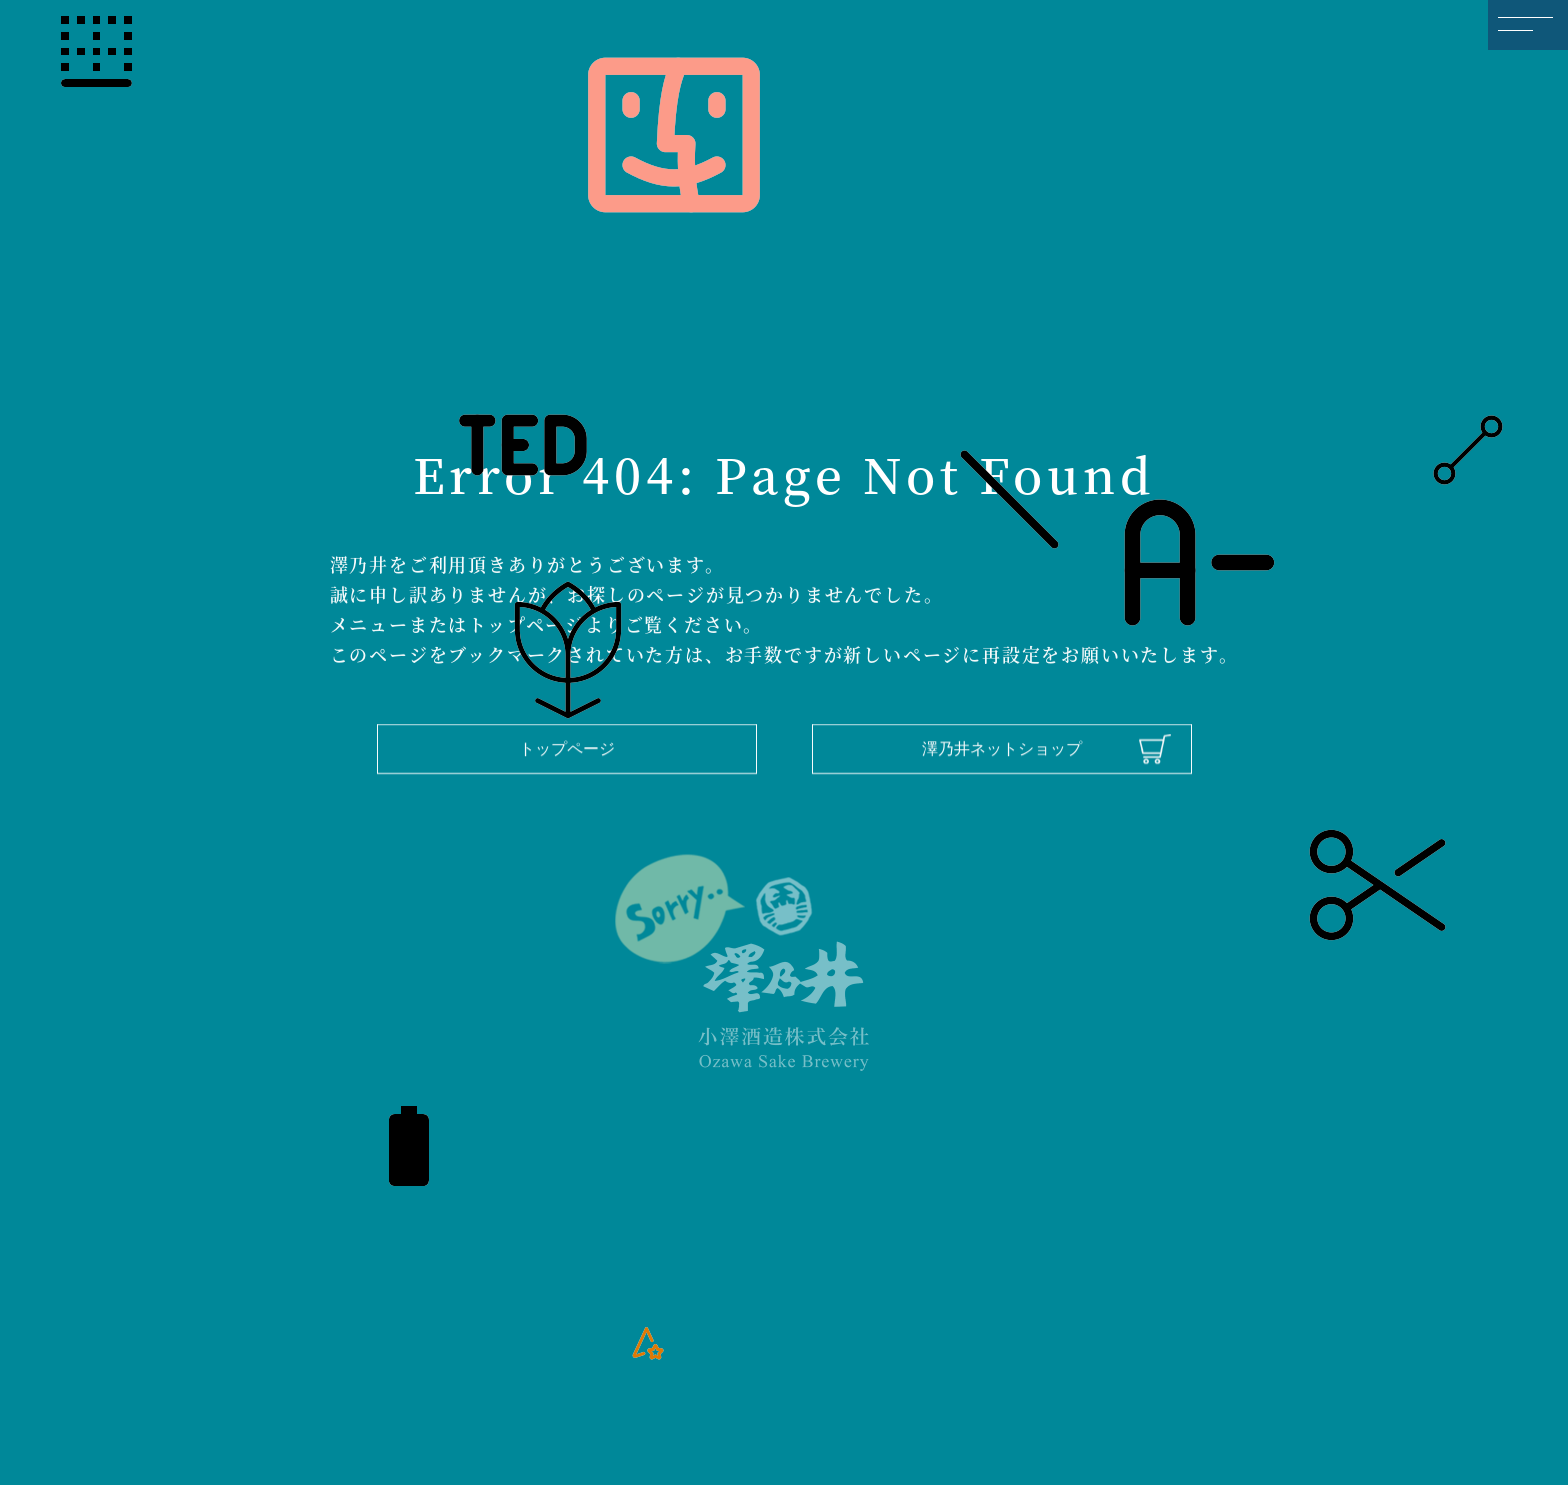 This screenshot has width=1568, height=1485. I want to click on open the TED app or website, so click(526, 445).